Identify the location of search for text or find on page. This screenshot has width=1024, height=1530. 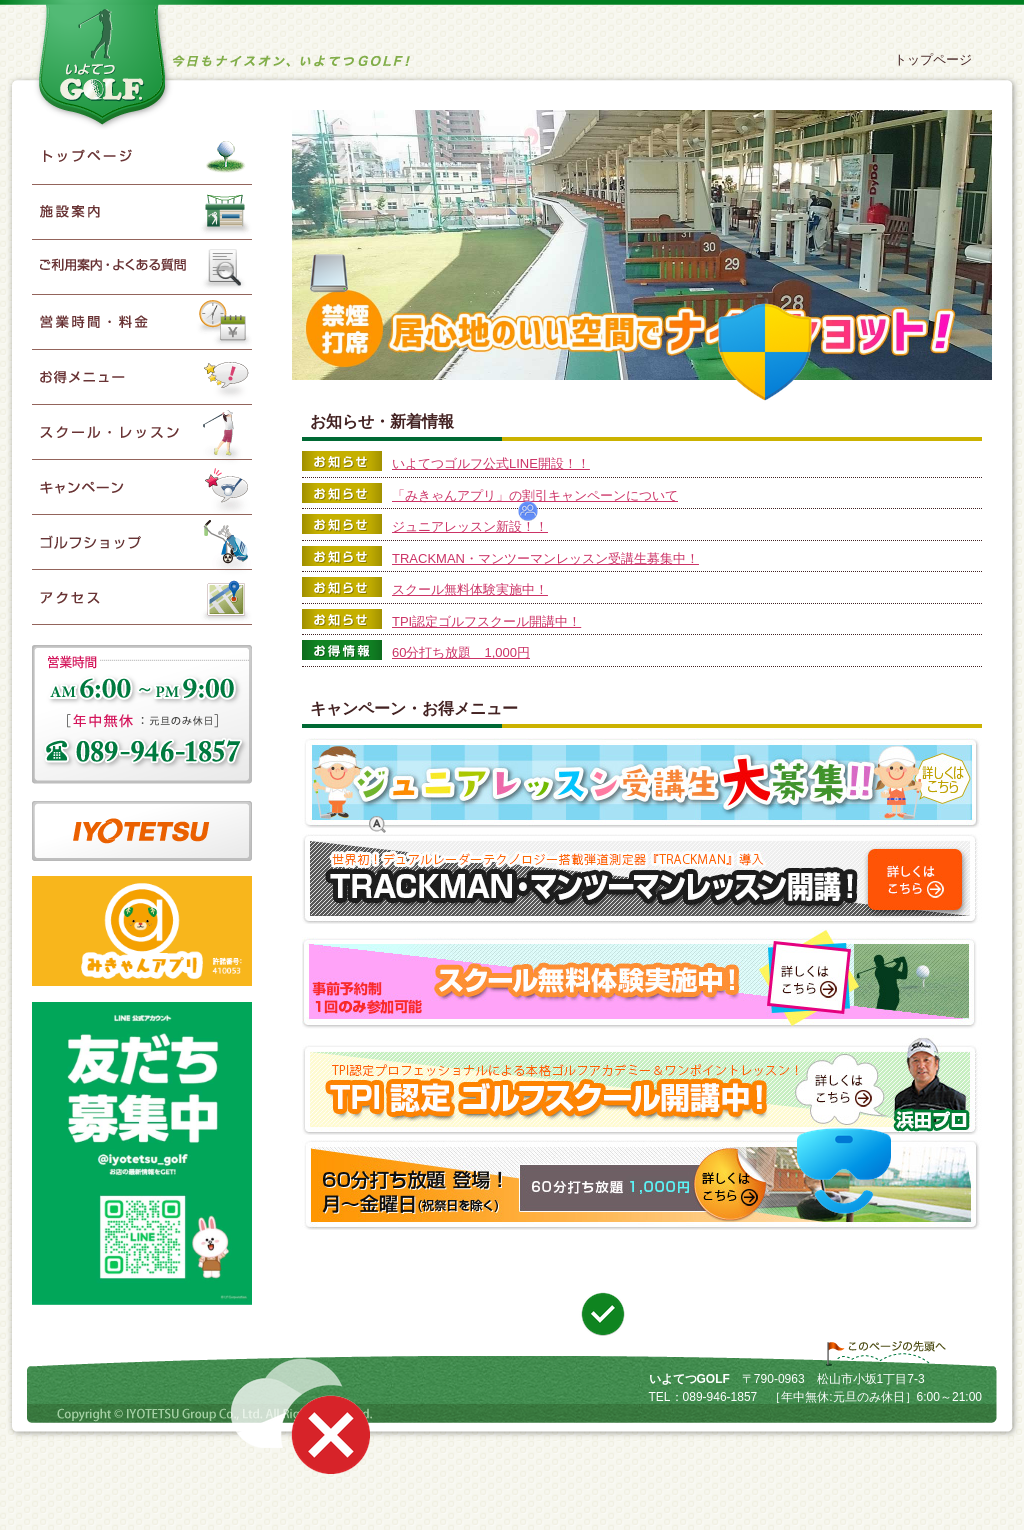
(377, 824).